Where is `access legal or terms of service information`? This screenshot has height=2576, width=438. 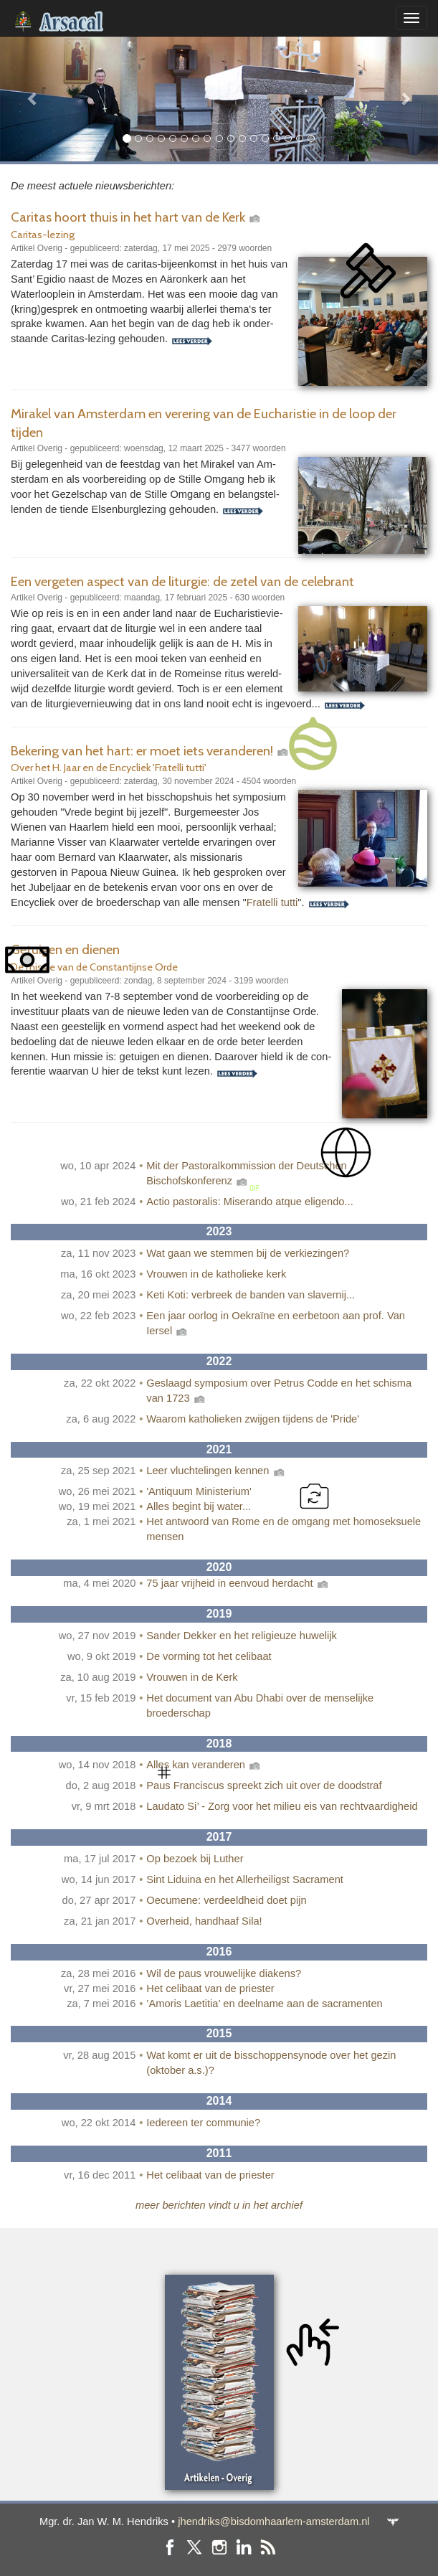 access legal or terms of service information is located at coordinates (366, 273).